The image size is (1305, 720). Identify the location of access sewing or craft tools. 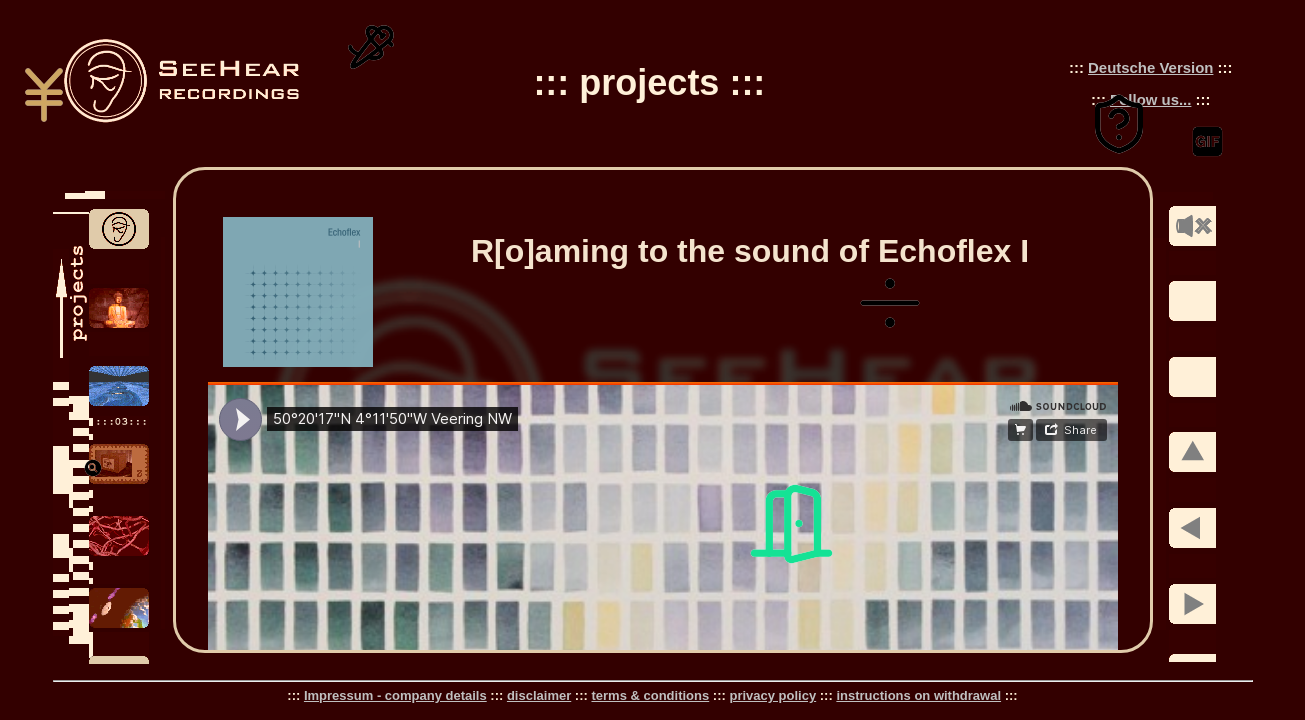
(372, 47).